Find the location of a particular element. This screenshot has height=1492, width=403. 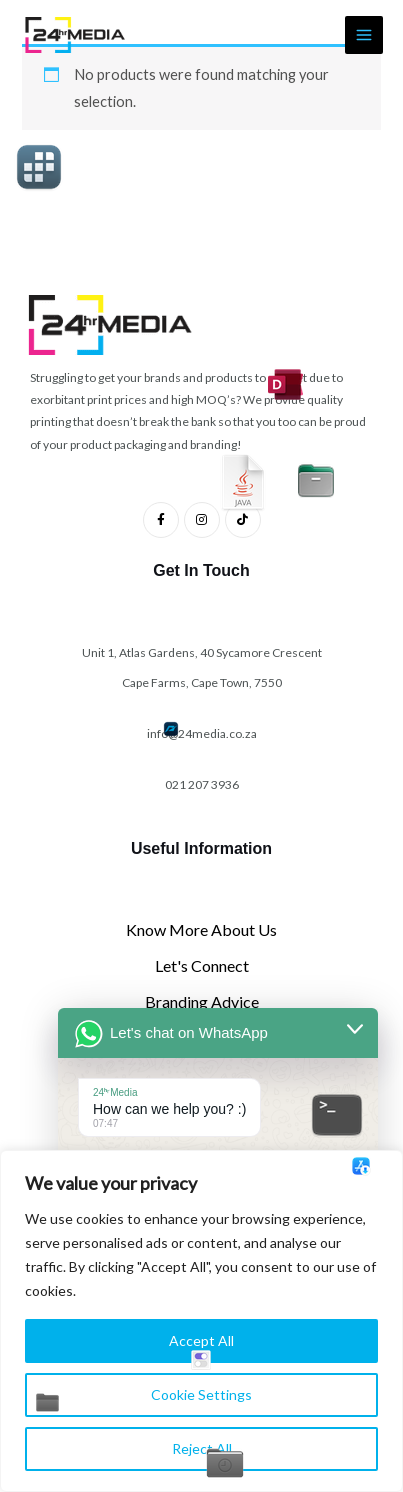

a java source code file is located at coordinates (243, 483).